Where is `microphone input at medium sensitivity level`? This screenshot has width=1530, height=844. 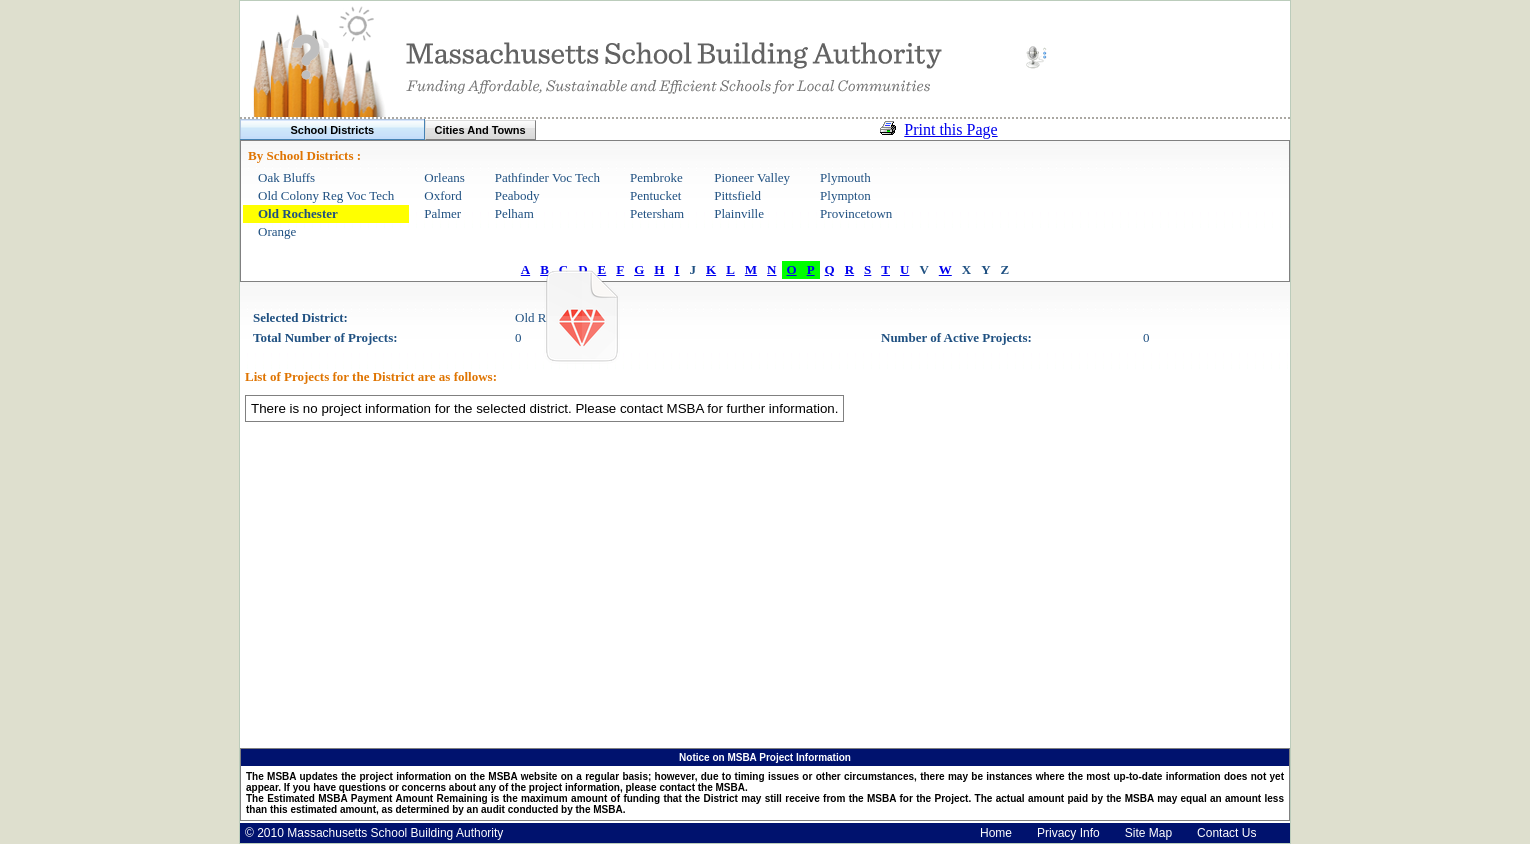 microphone input at medium sensitivity level is located at coordinates (1036, 57).